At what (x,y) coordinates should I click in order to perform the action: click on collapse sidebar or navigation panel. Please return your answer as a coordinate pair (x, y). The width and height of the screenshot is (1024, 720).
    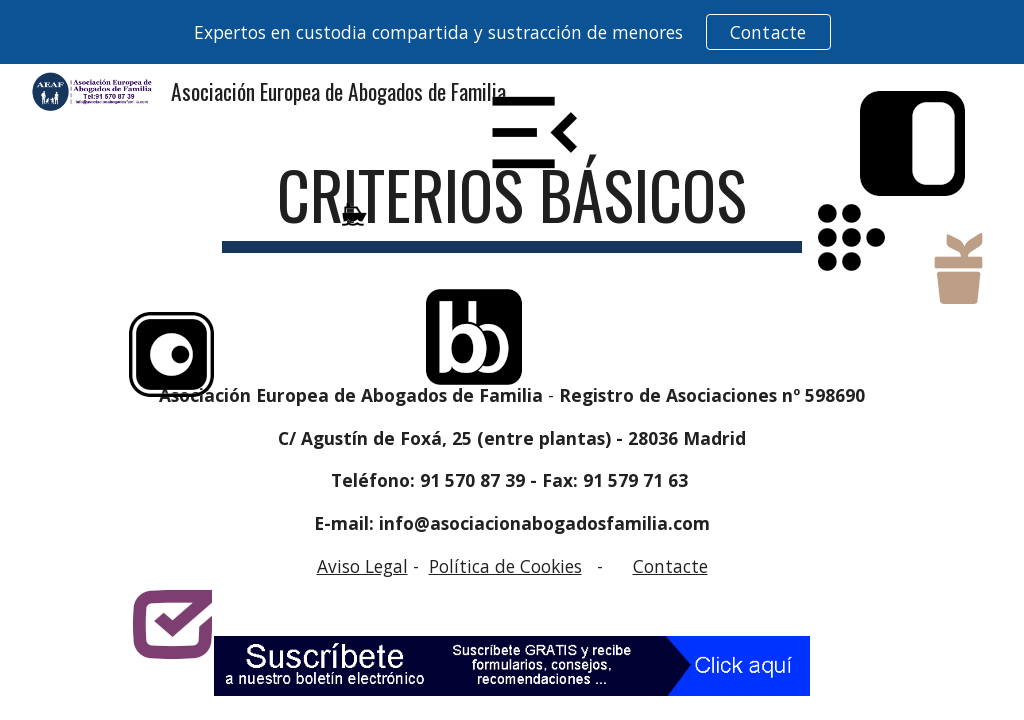
    Looking at the image, I should click on (532, 132).